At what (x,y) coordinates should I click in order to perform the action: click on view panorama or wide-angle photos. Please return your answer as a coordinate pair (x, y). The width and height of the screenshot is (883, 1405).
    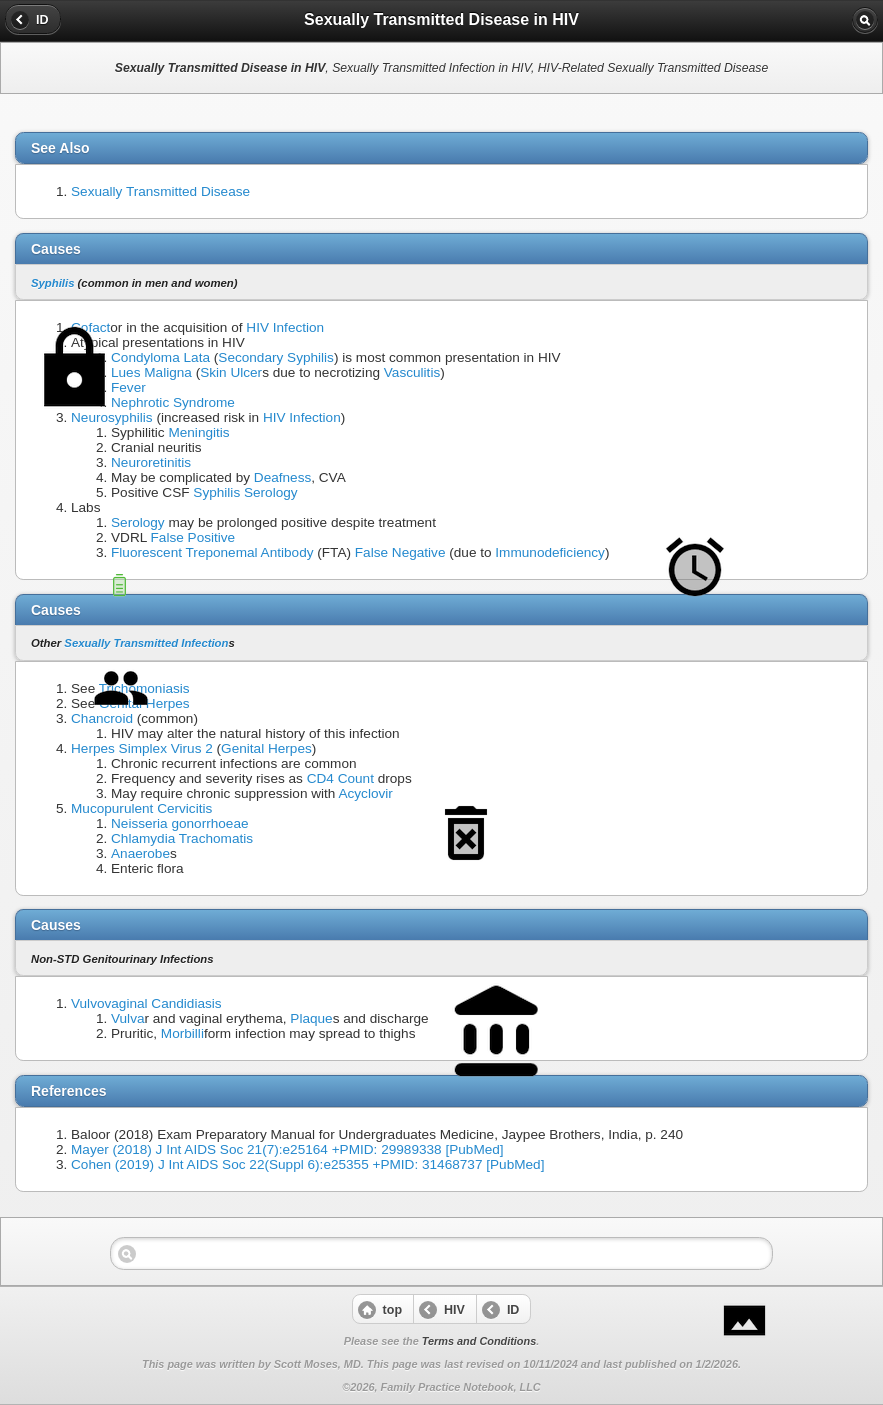
    Looking at the image, I should click on (744, 1320).